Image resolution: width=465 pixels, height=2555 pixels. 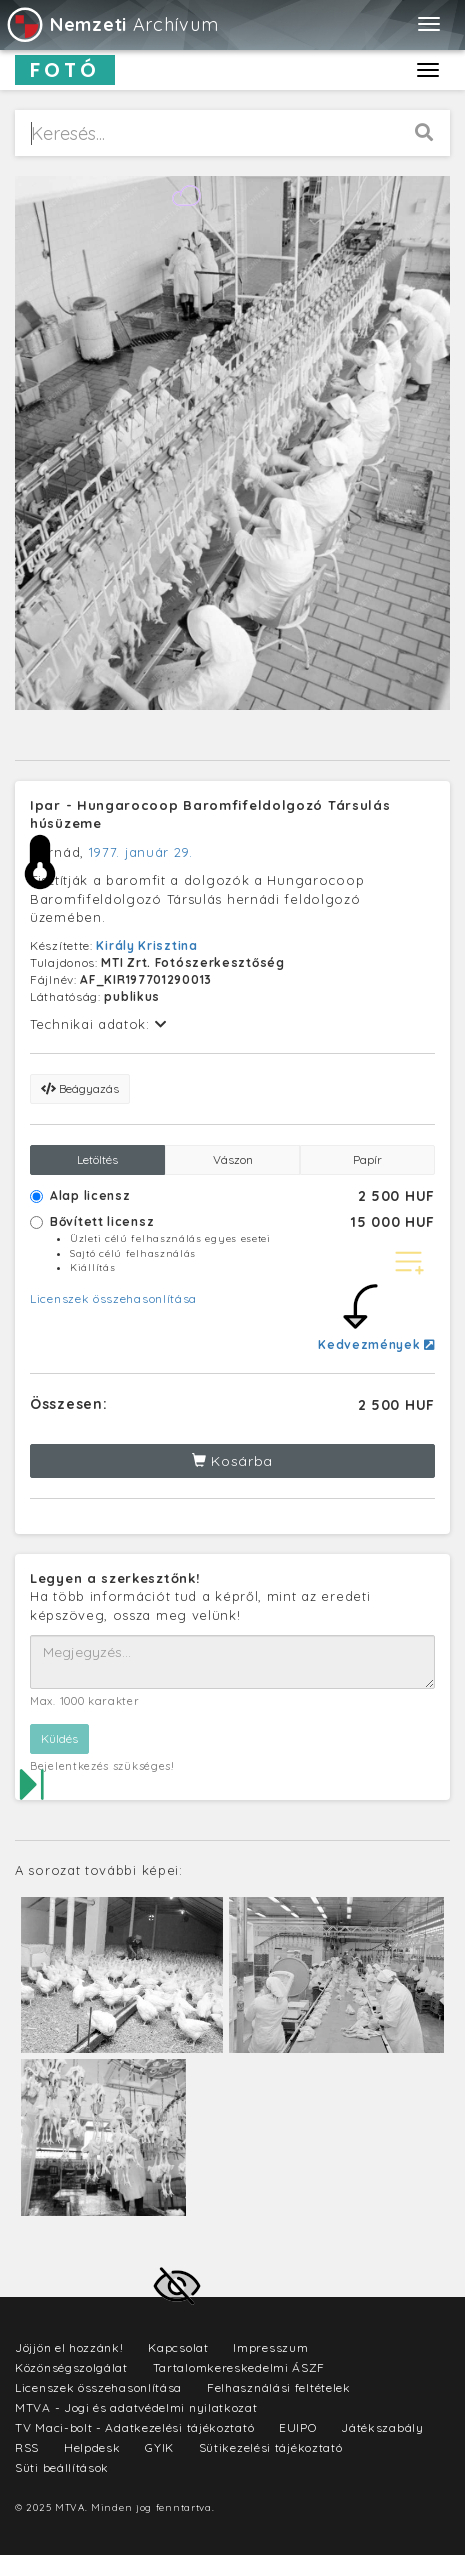 I want to click on go back and down in navigation, so click(x=360, y=1306).